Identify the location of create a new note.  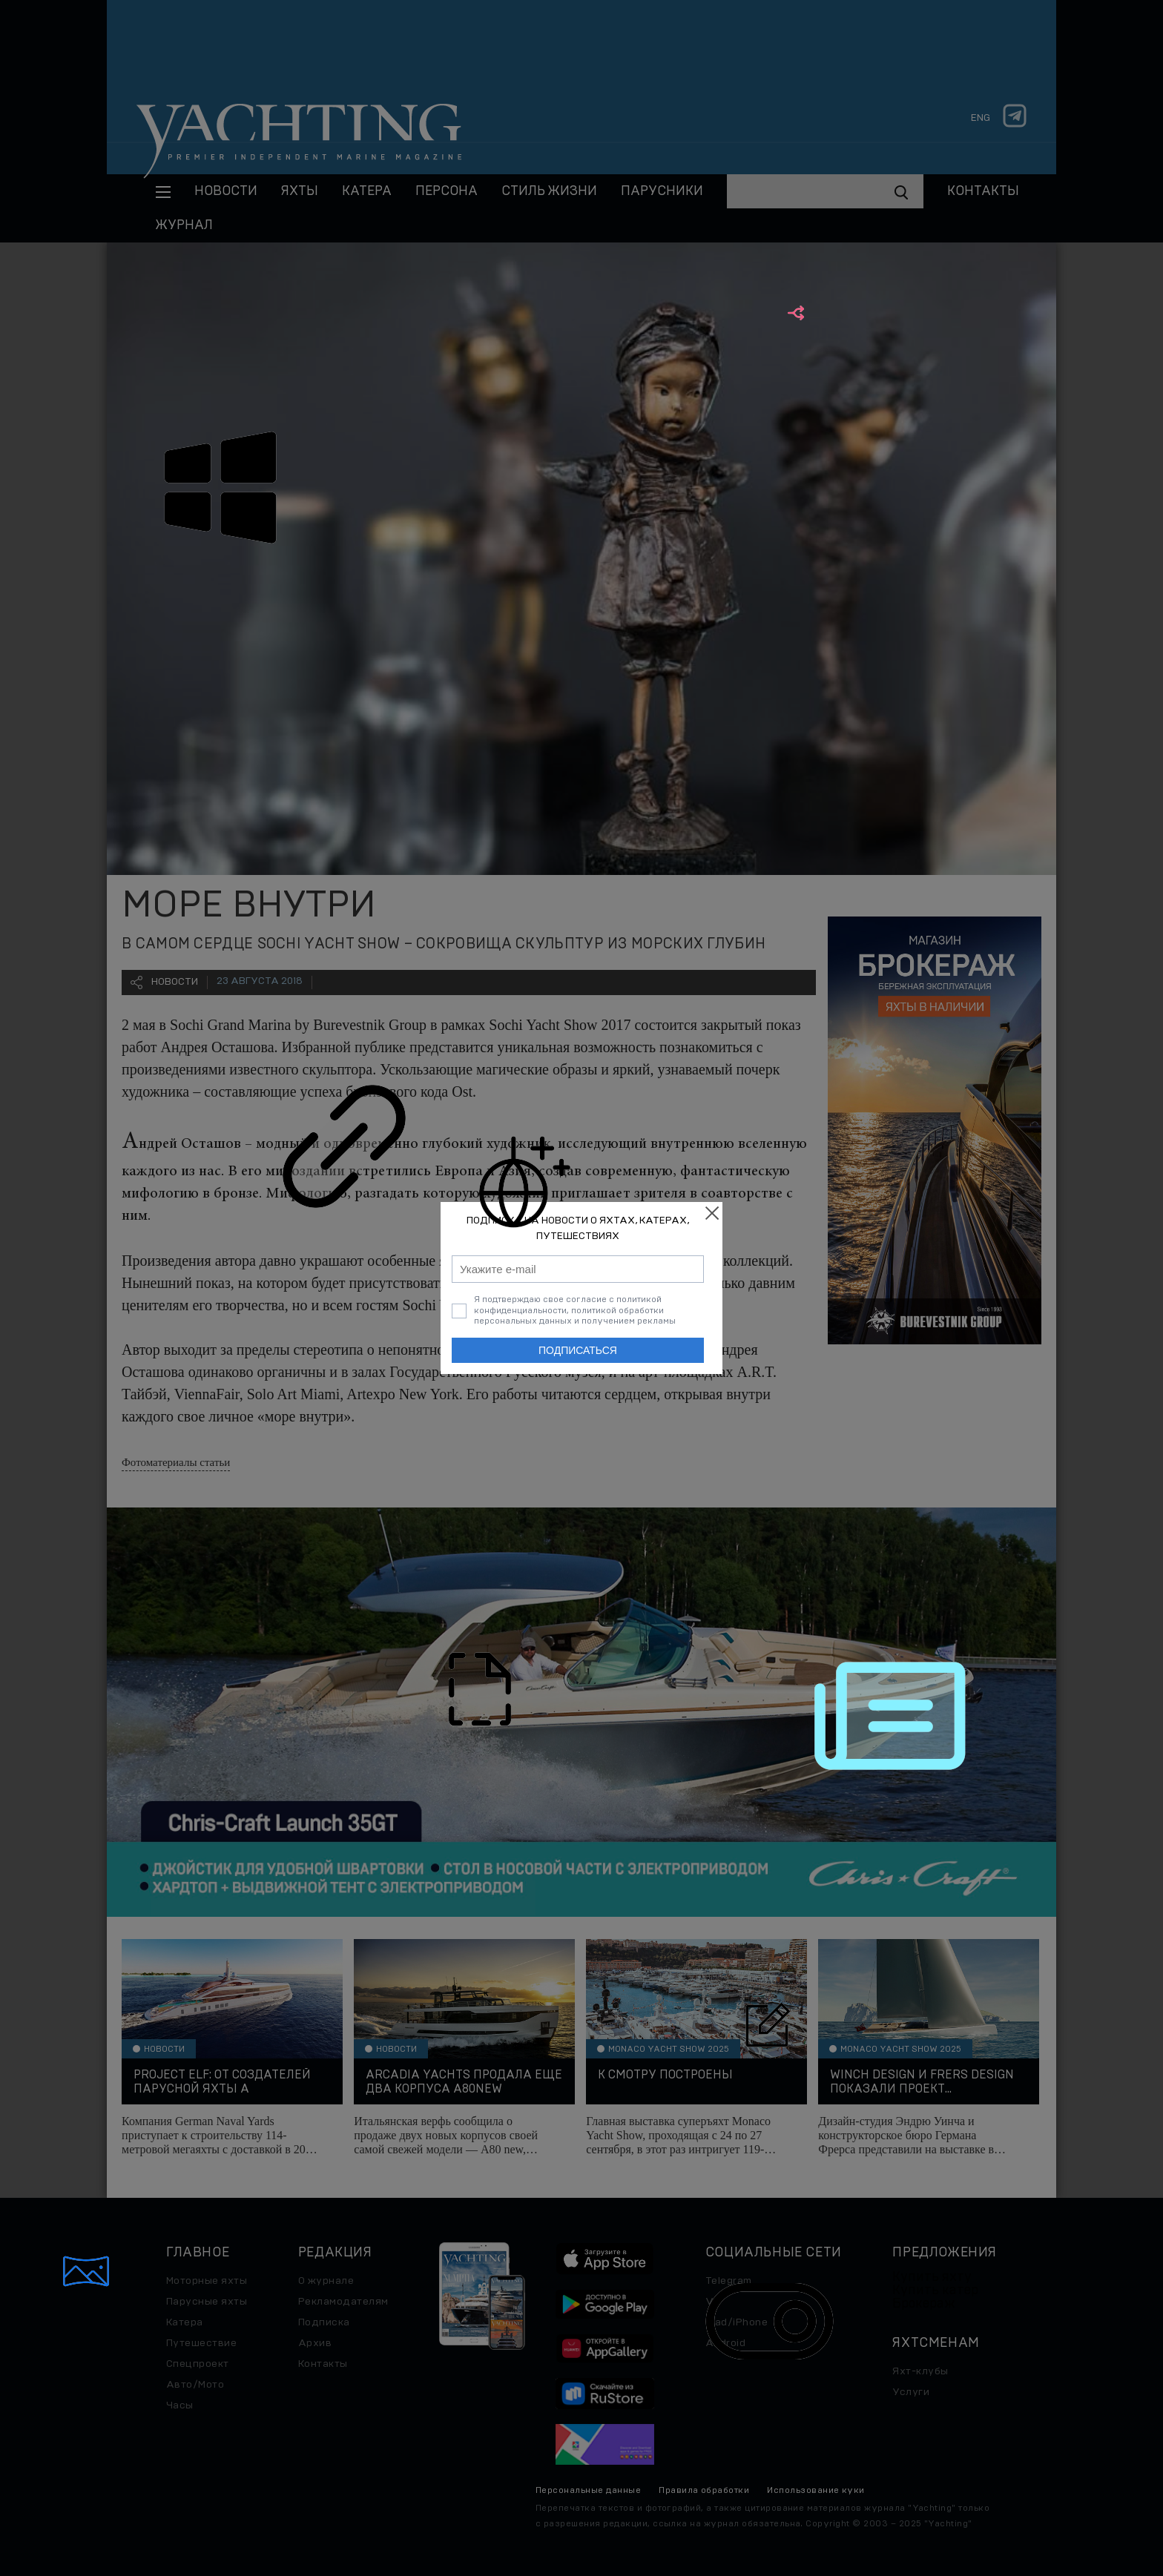
(767, 2026).